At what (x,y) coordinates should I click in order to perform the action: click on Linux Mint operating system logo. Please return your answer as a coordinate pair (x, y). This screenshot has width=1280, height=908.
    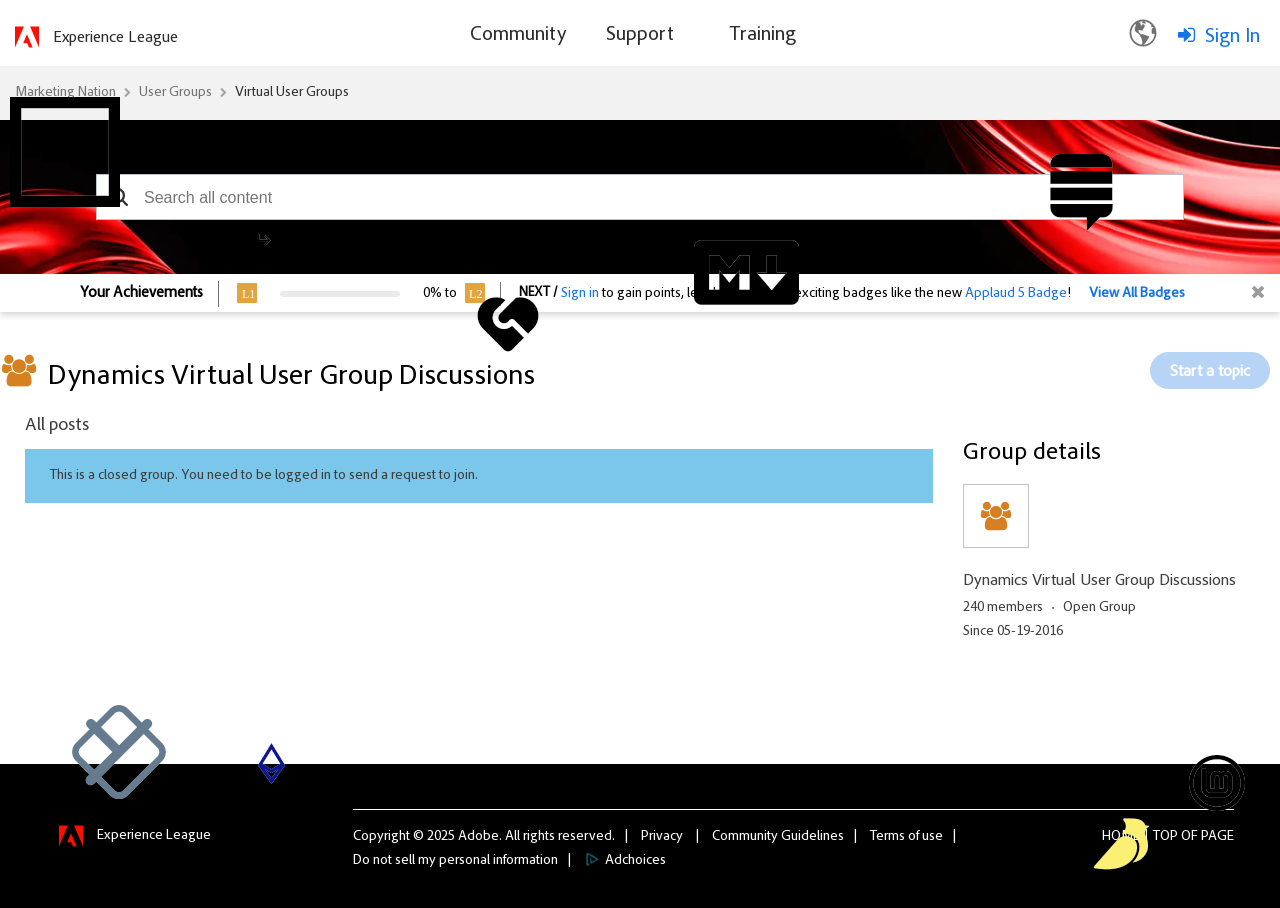
    Looking at the image, I should click on (1217, 783).